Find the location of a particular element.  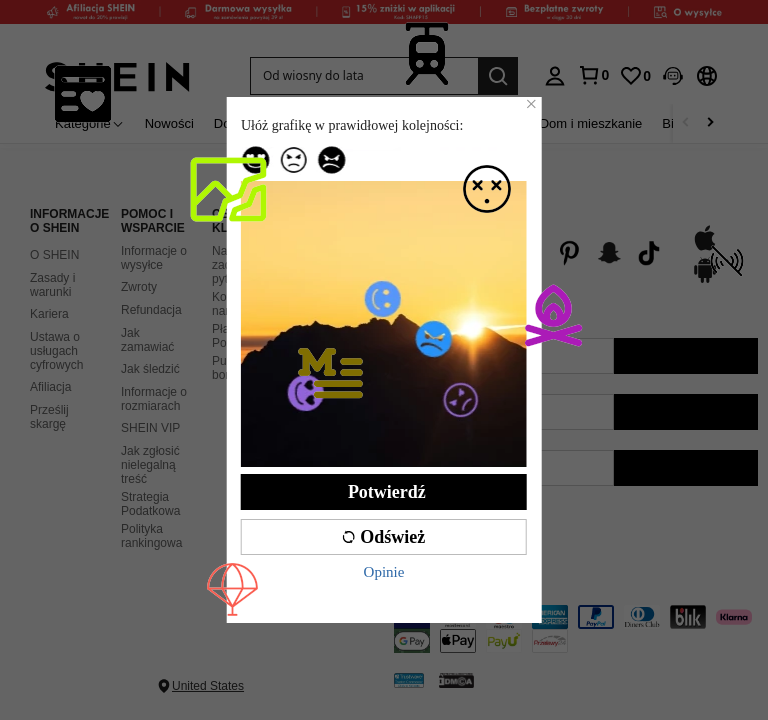

access camping or outdoor activity features is located at coordinates (553, 315).